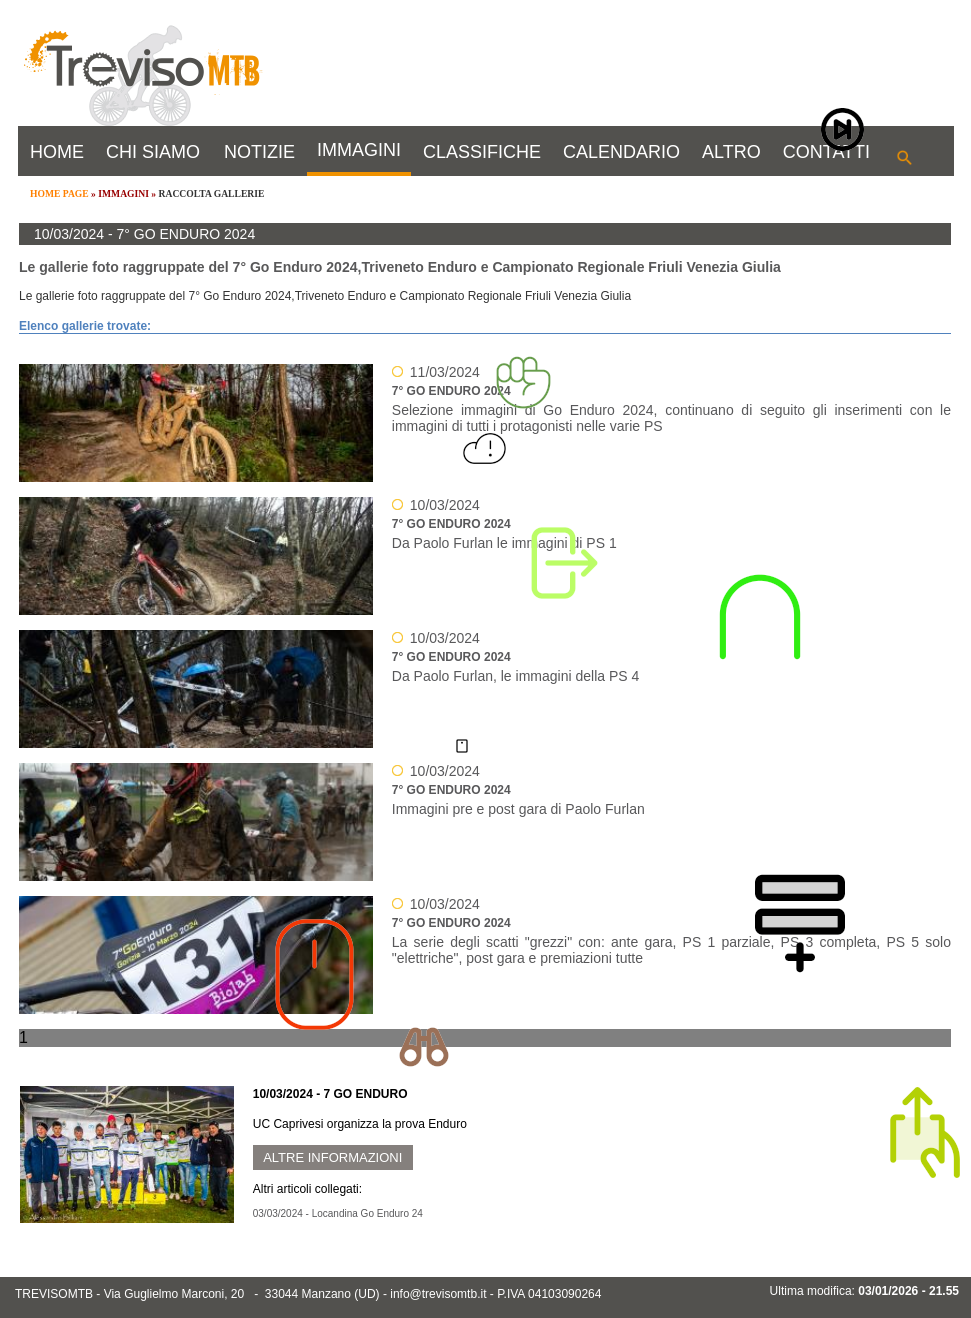 The width and height of the screenshot is (971, 1318). Describe the element at coordinates (462, 746) in the screenshot. I see `tablet device with front-facing camera` at that location.